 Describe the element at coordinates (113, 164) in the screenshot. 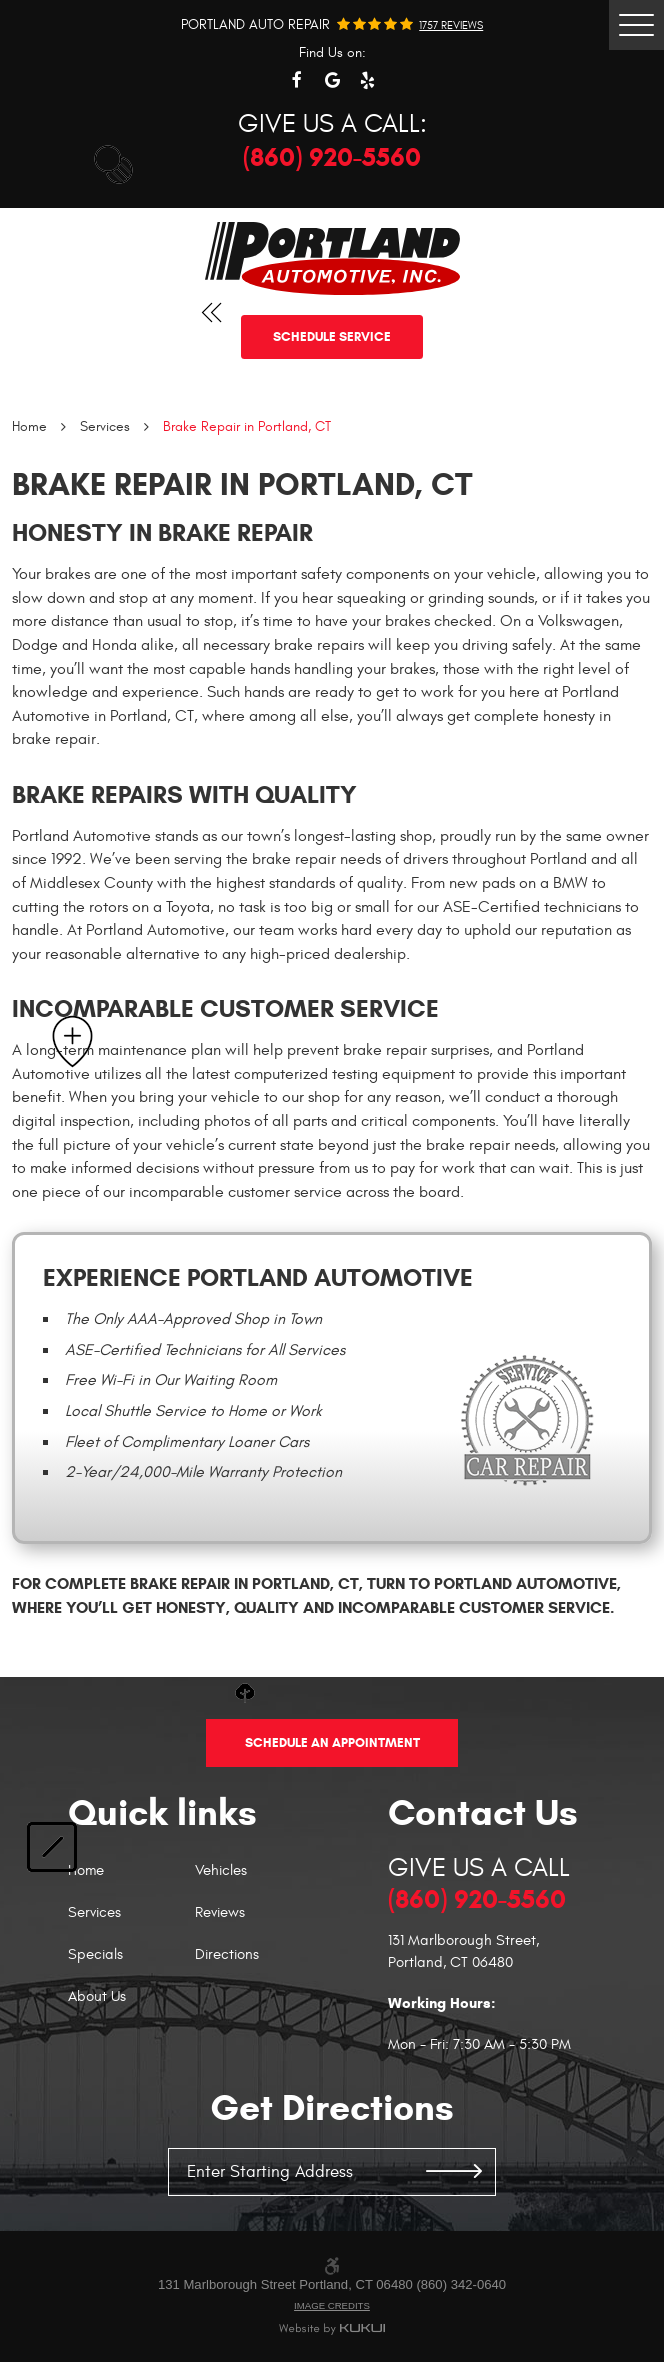

I see `subtract or remove a shape from selection` at that location.